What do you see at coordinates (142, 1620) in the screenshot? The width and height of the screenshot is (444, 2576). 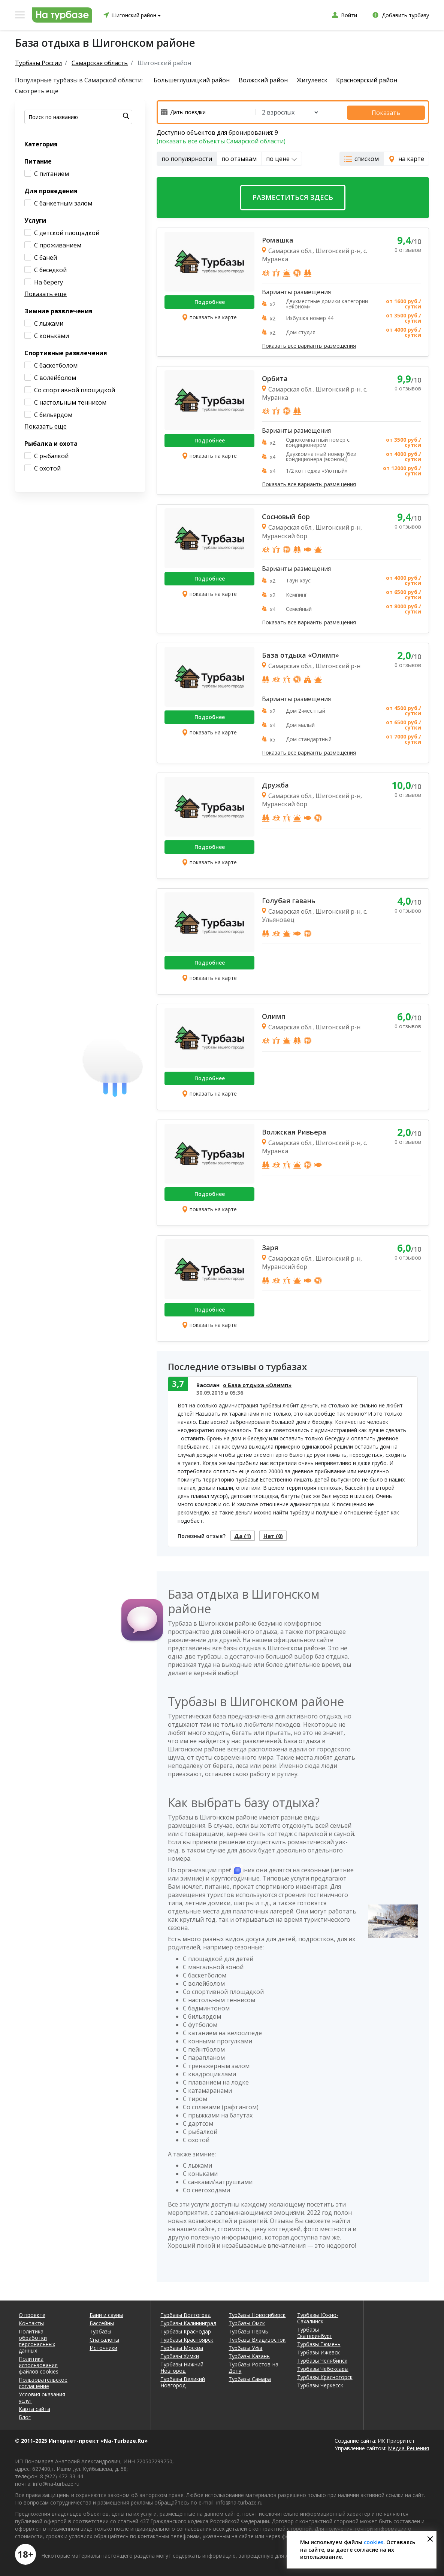 I see `open pidgin instant messaging app` at bounding box center [142, 1620].